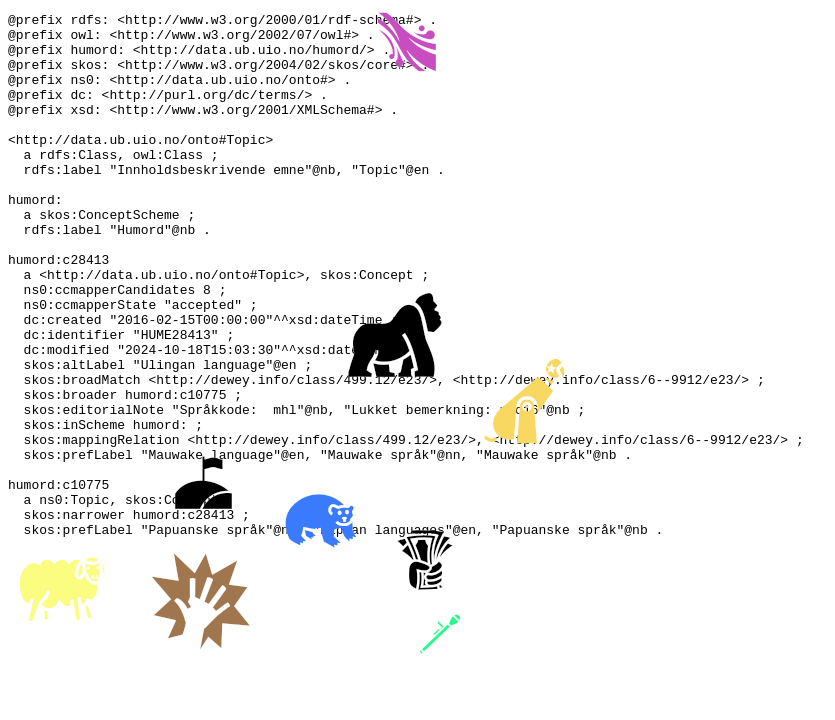 The height and width of the screenshot is (720, 835). I want to click on farm animal or livestock category in a game, so click(61, 586).